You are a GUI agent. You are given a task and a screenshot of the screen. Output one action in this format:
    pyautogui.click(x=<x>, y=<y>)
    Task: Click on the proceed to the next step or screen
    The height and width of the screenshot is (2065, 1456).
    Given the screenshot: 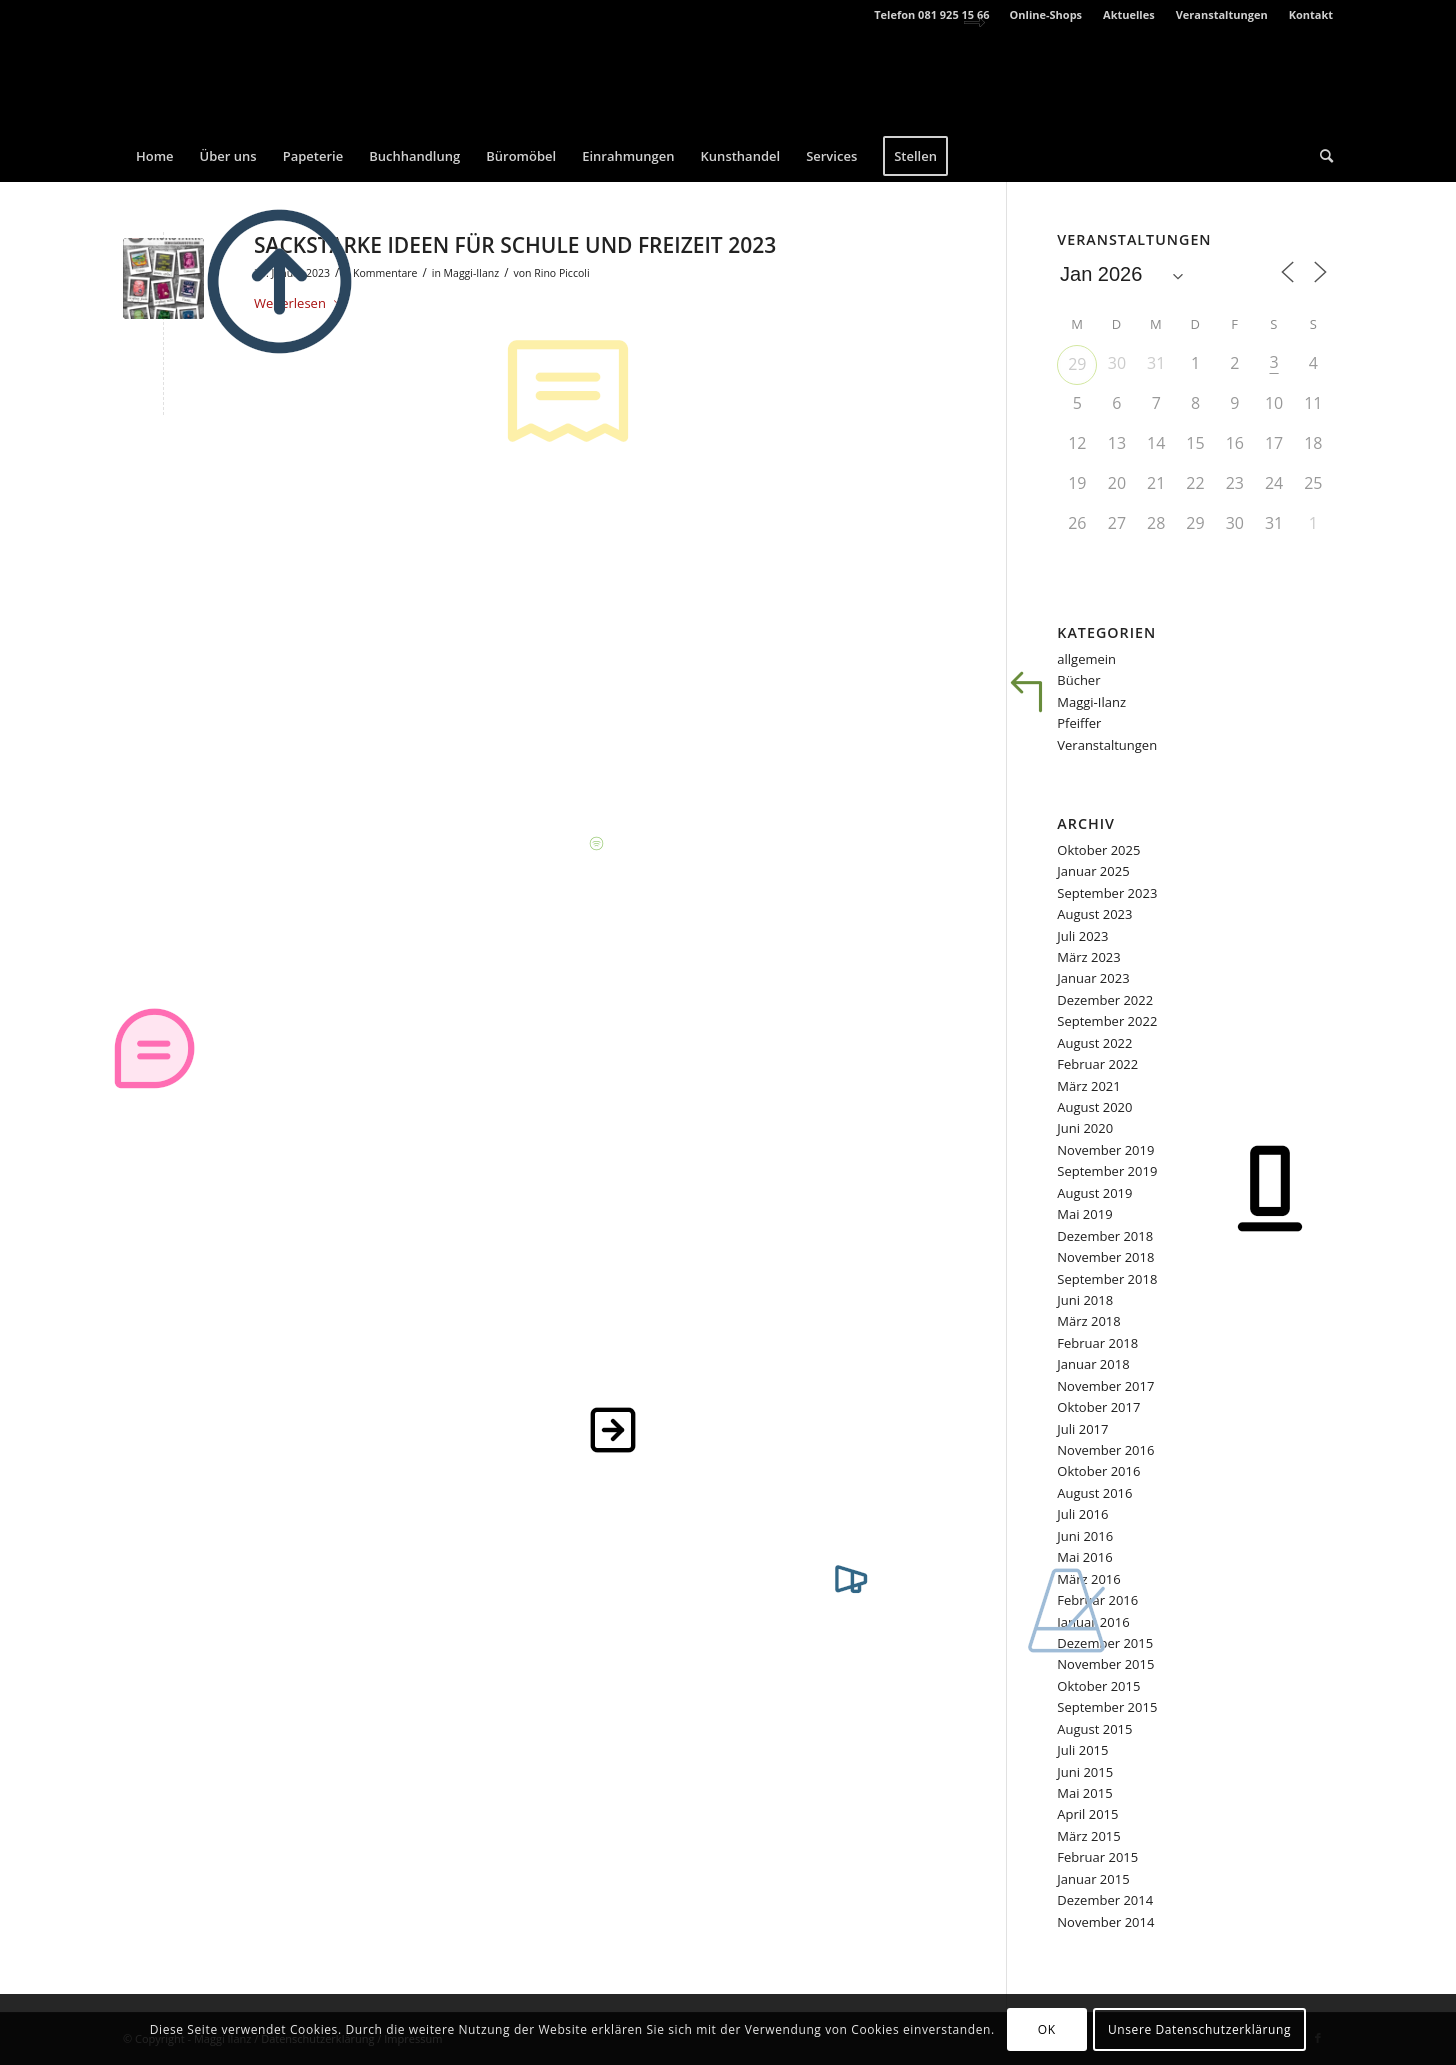 What is the action you would take?
    pyautogui.click(x=613, y=1430)
    